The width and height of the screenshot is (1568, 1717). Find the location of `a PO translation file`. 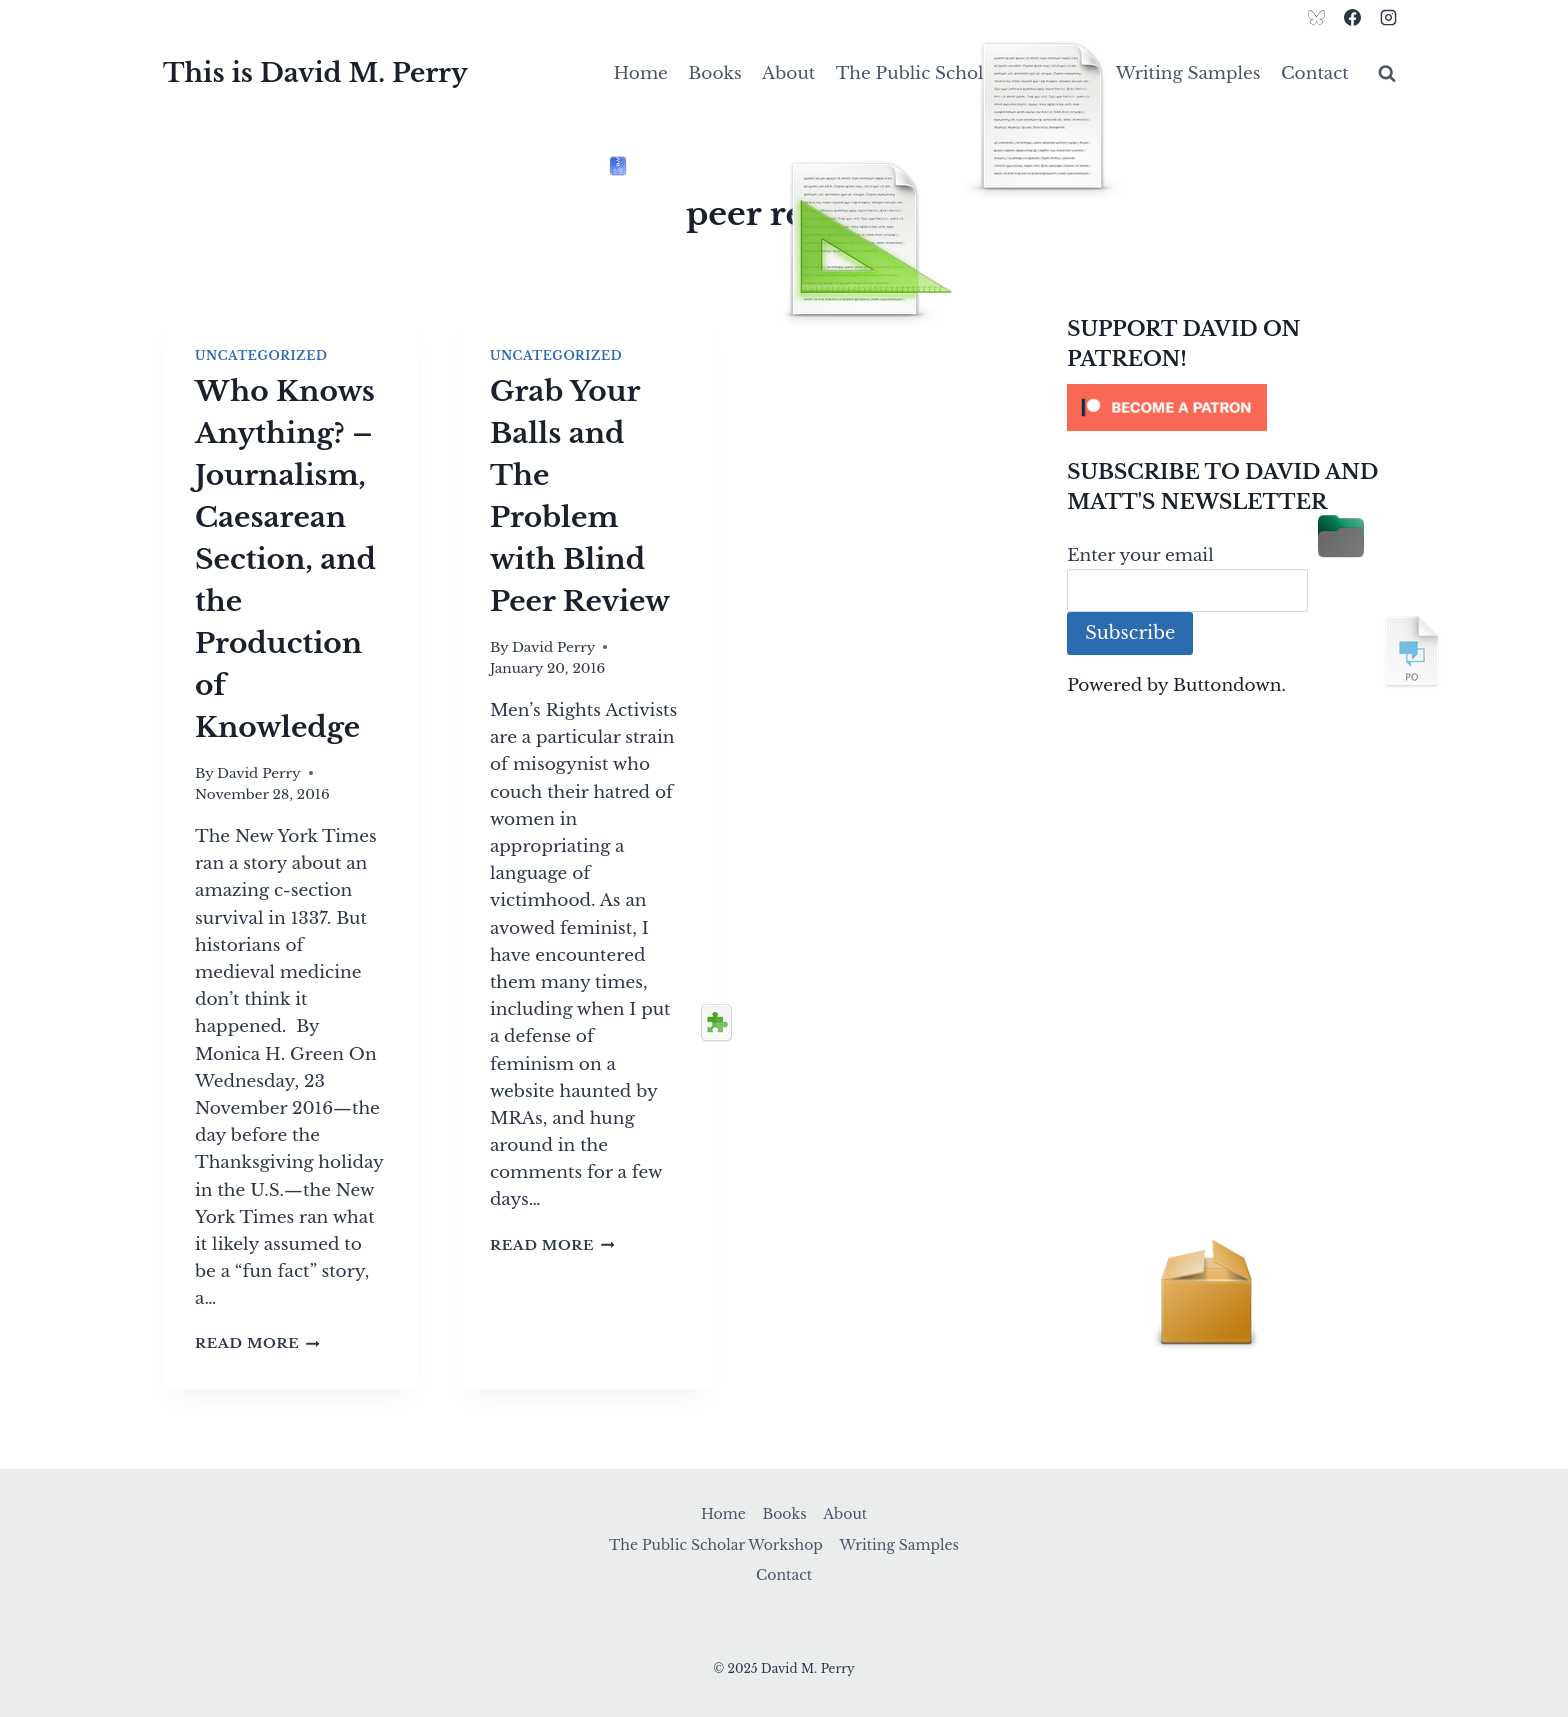

a PO translation file is located at coordinates (1412, 652).